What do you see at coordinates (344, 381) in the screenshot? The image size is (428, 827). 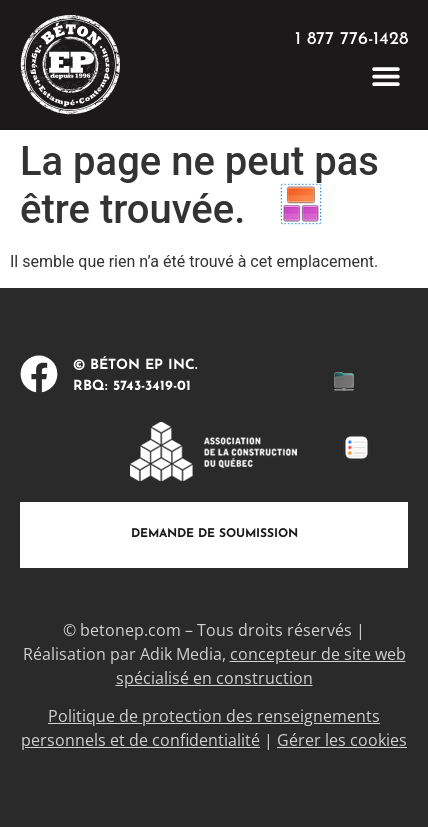 I see `access a remote or network folder` at bounding box center [344, 381].